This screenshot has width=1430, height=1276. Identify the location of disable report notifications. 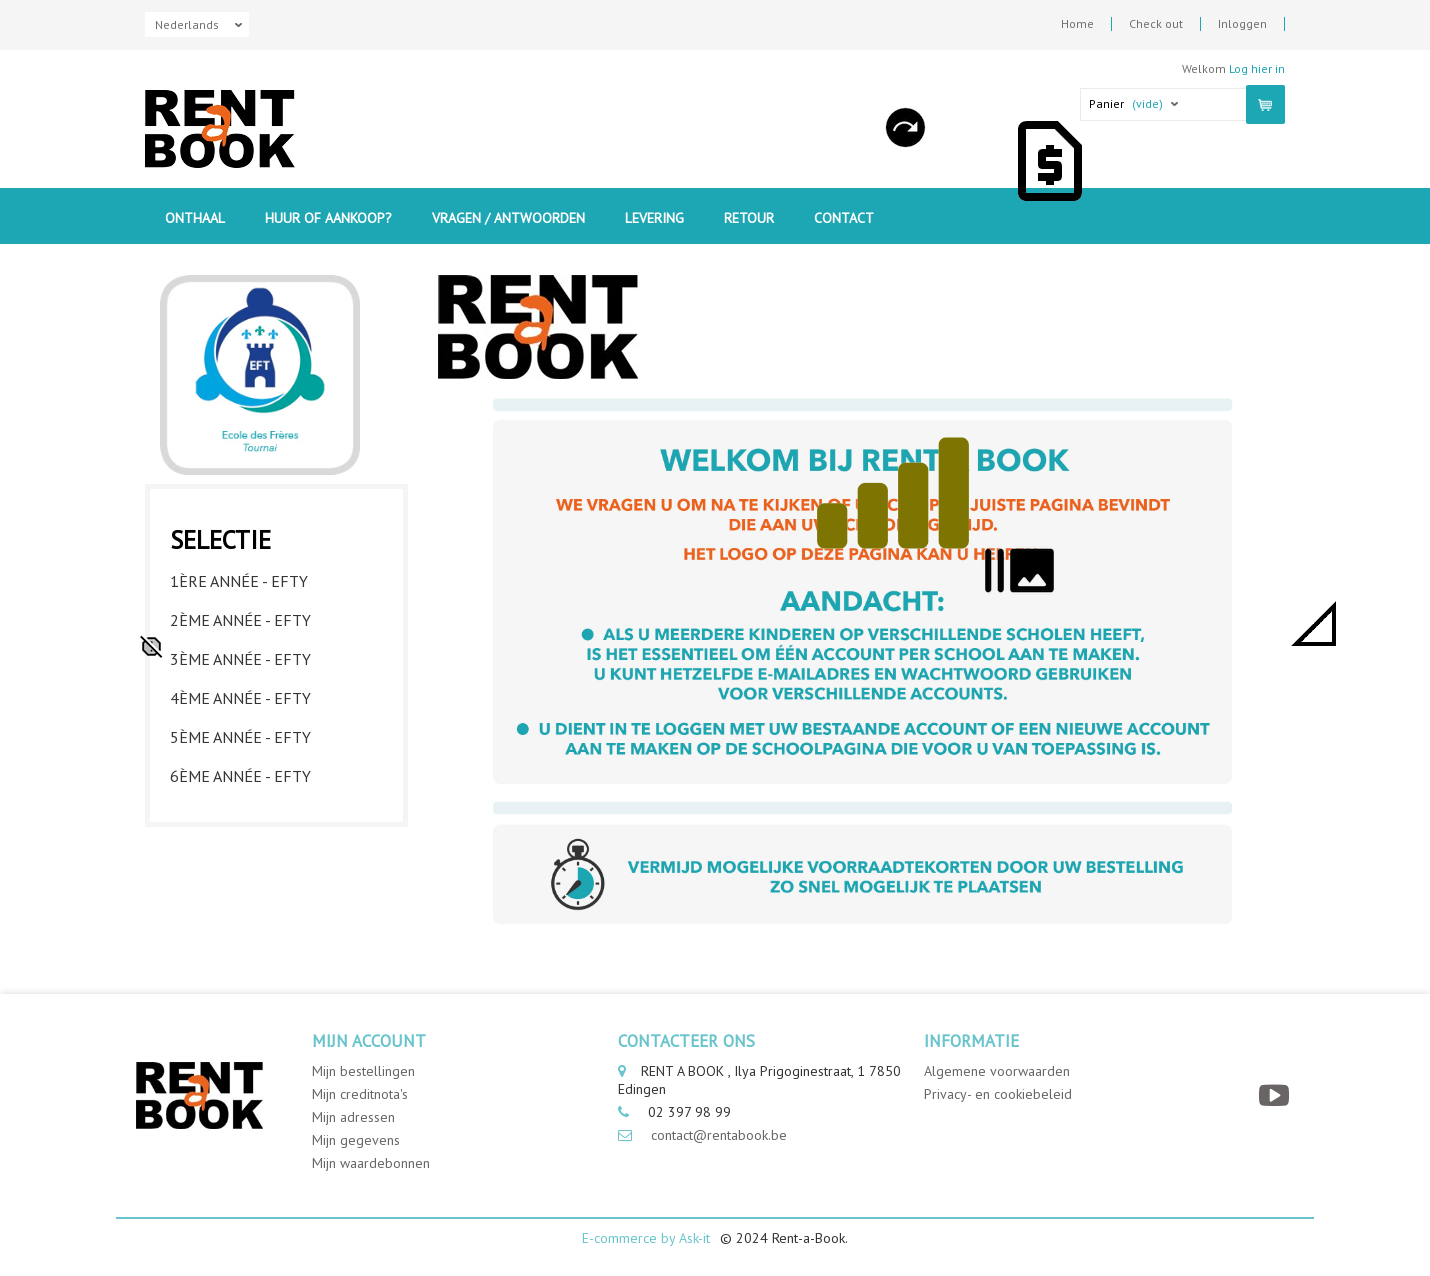
(151, 646).